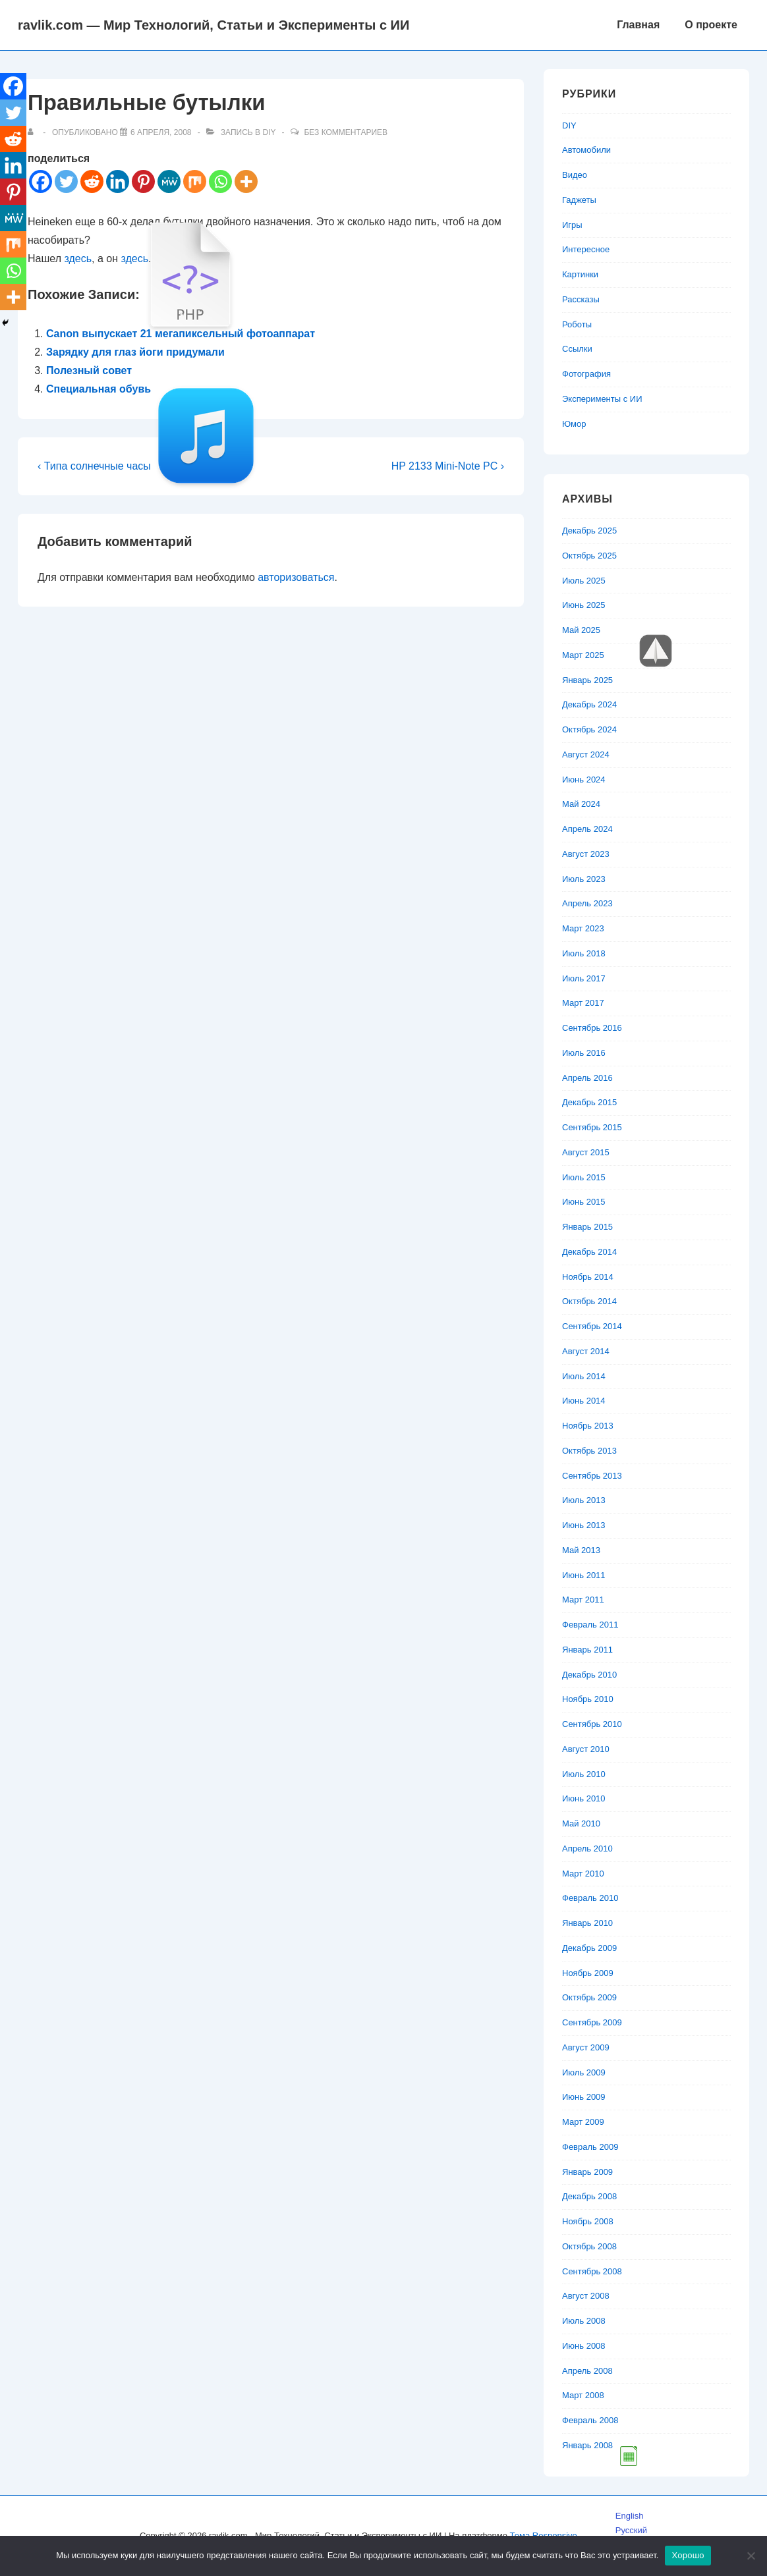  What do you see at coordinates (629, 2456) in the screenshot?
I see `open a LibreOffice Calc spreadsheet file` at bounding box center [629, 2456].